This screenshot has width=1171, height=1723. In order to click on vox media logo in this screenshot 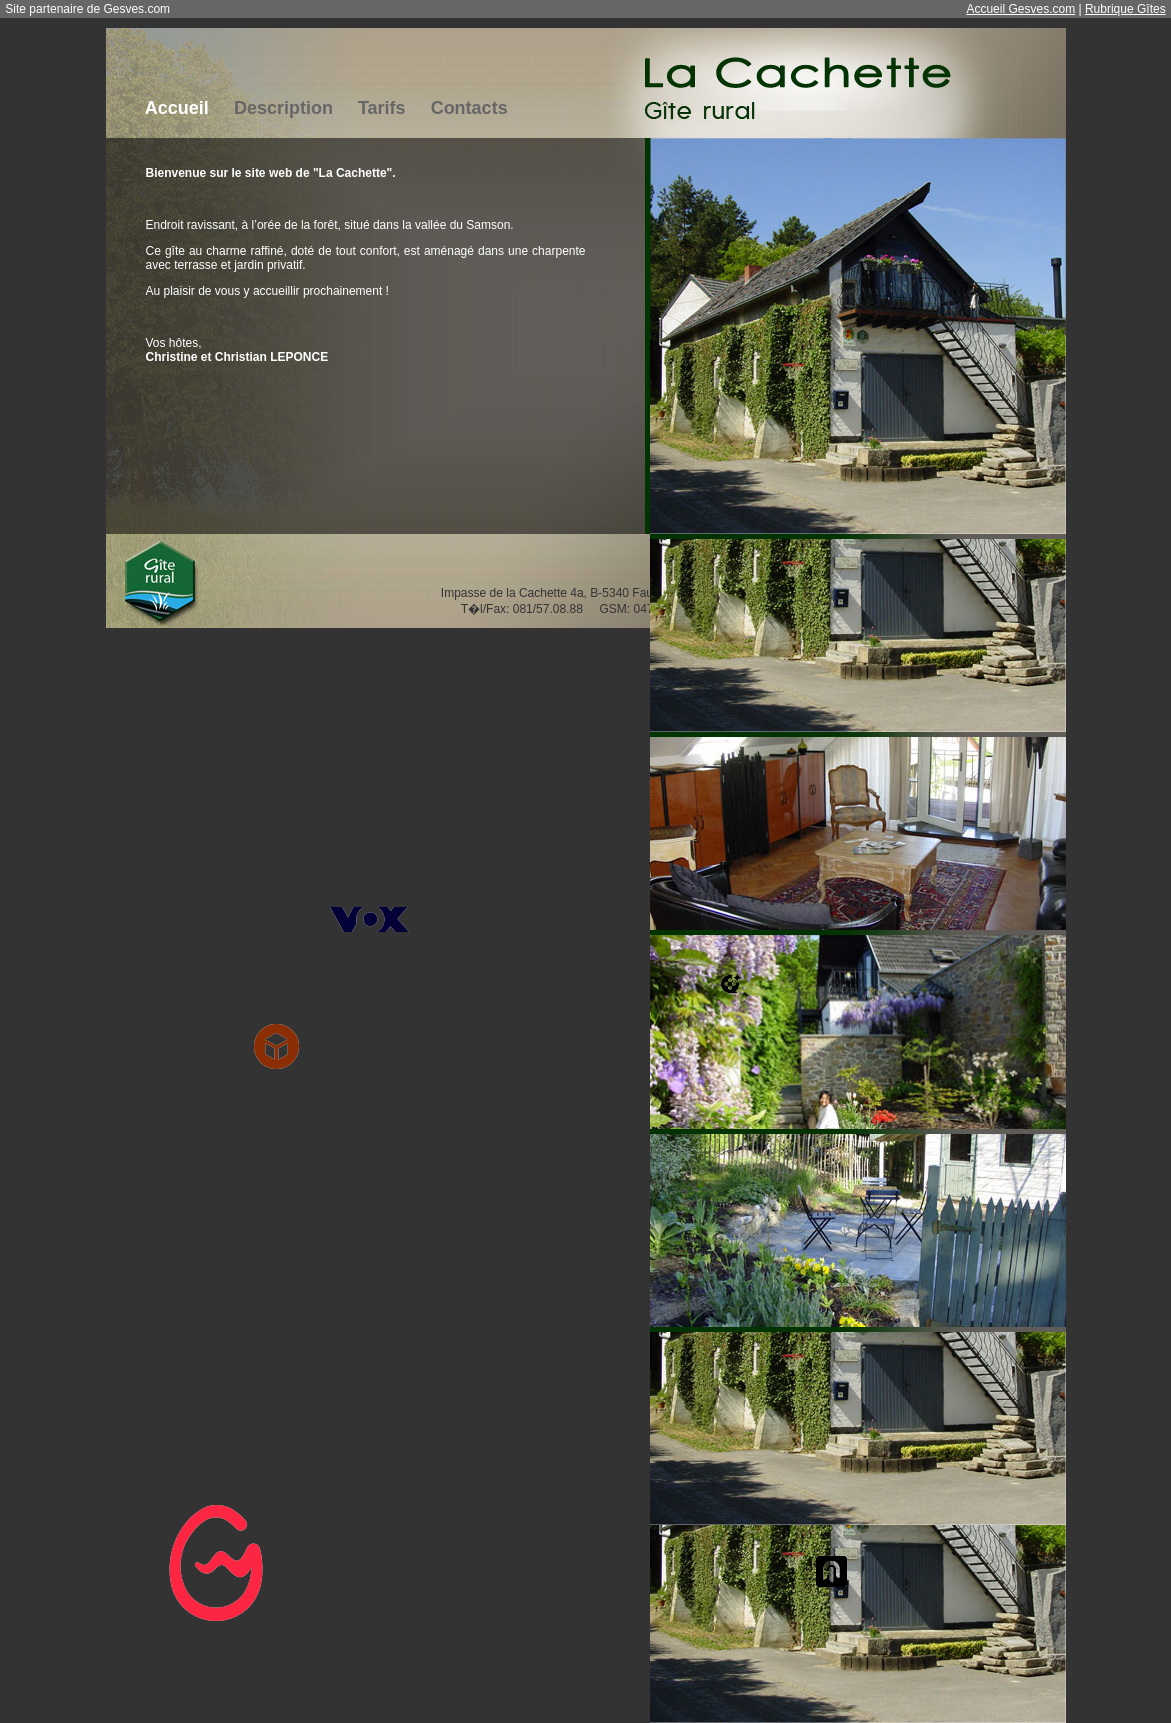, I will do `click(369, 919)`.